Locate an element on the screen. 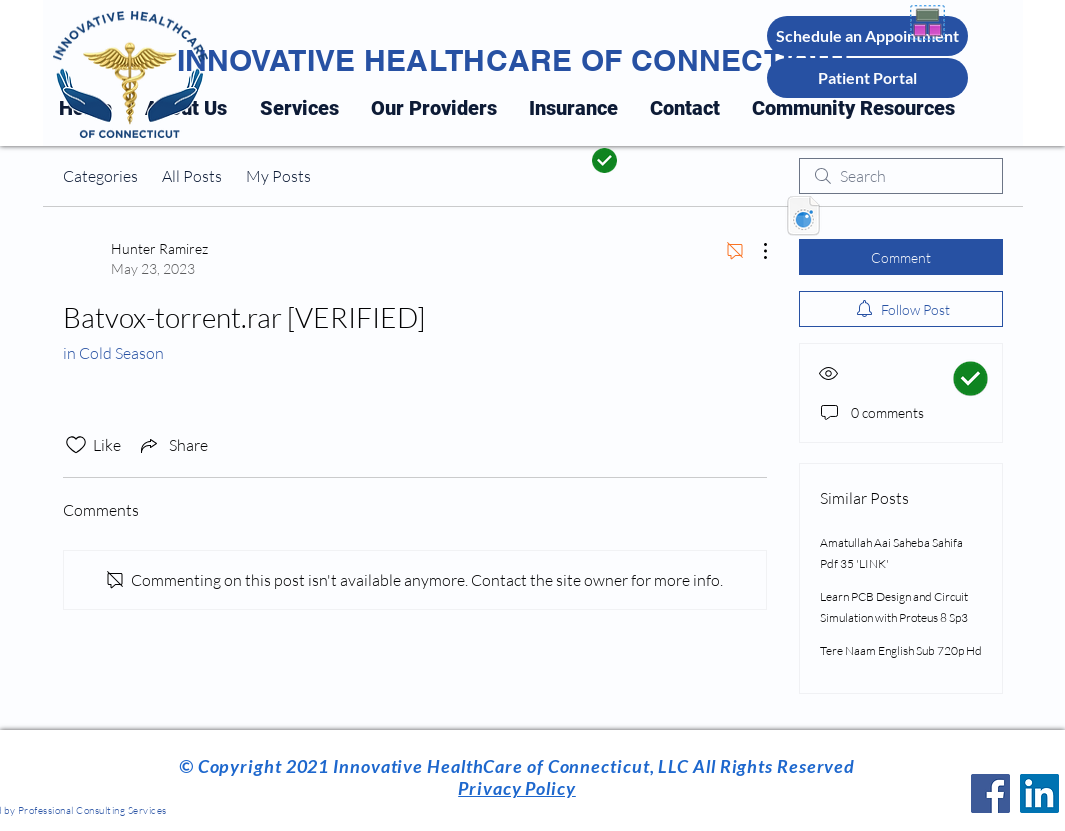 The width and height of the screenshot is (1065, 831). select all items in the current view is located at coordinates (927, 22).